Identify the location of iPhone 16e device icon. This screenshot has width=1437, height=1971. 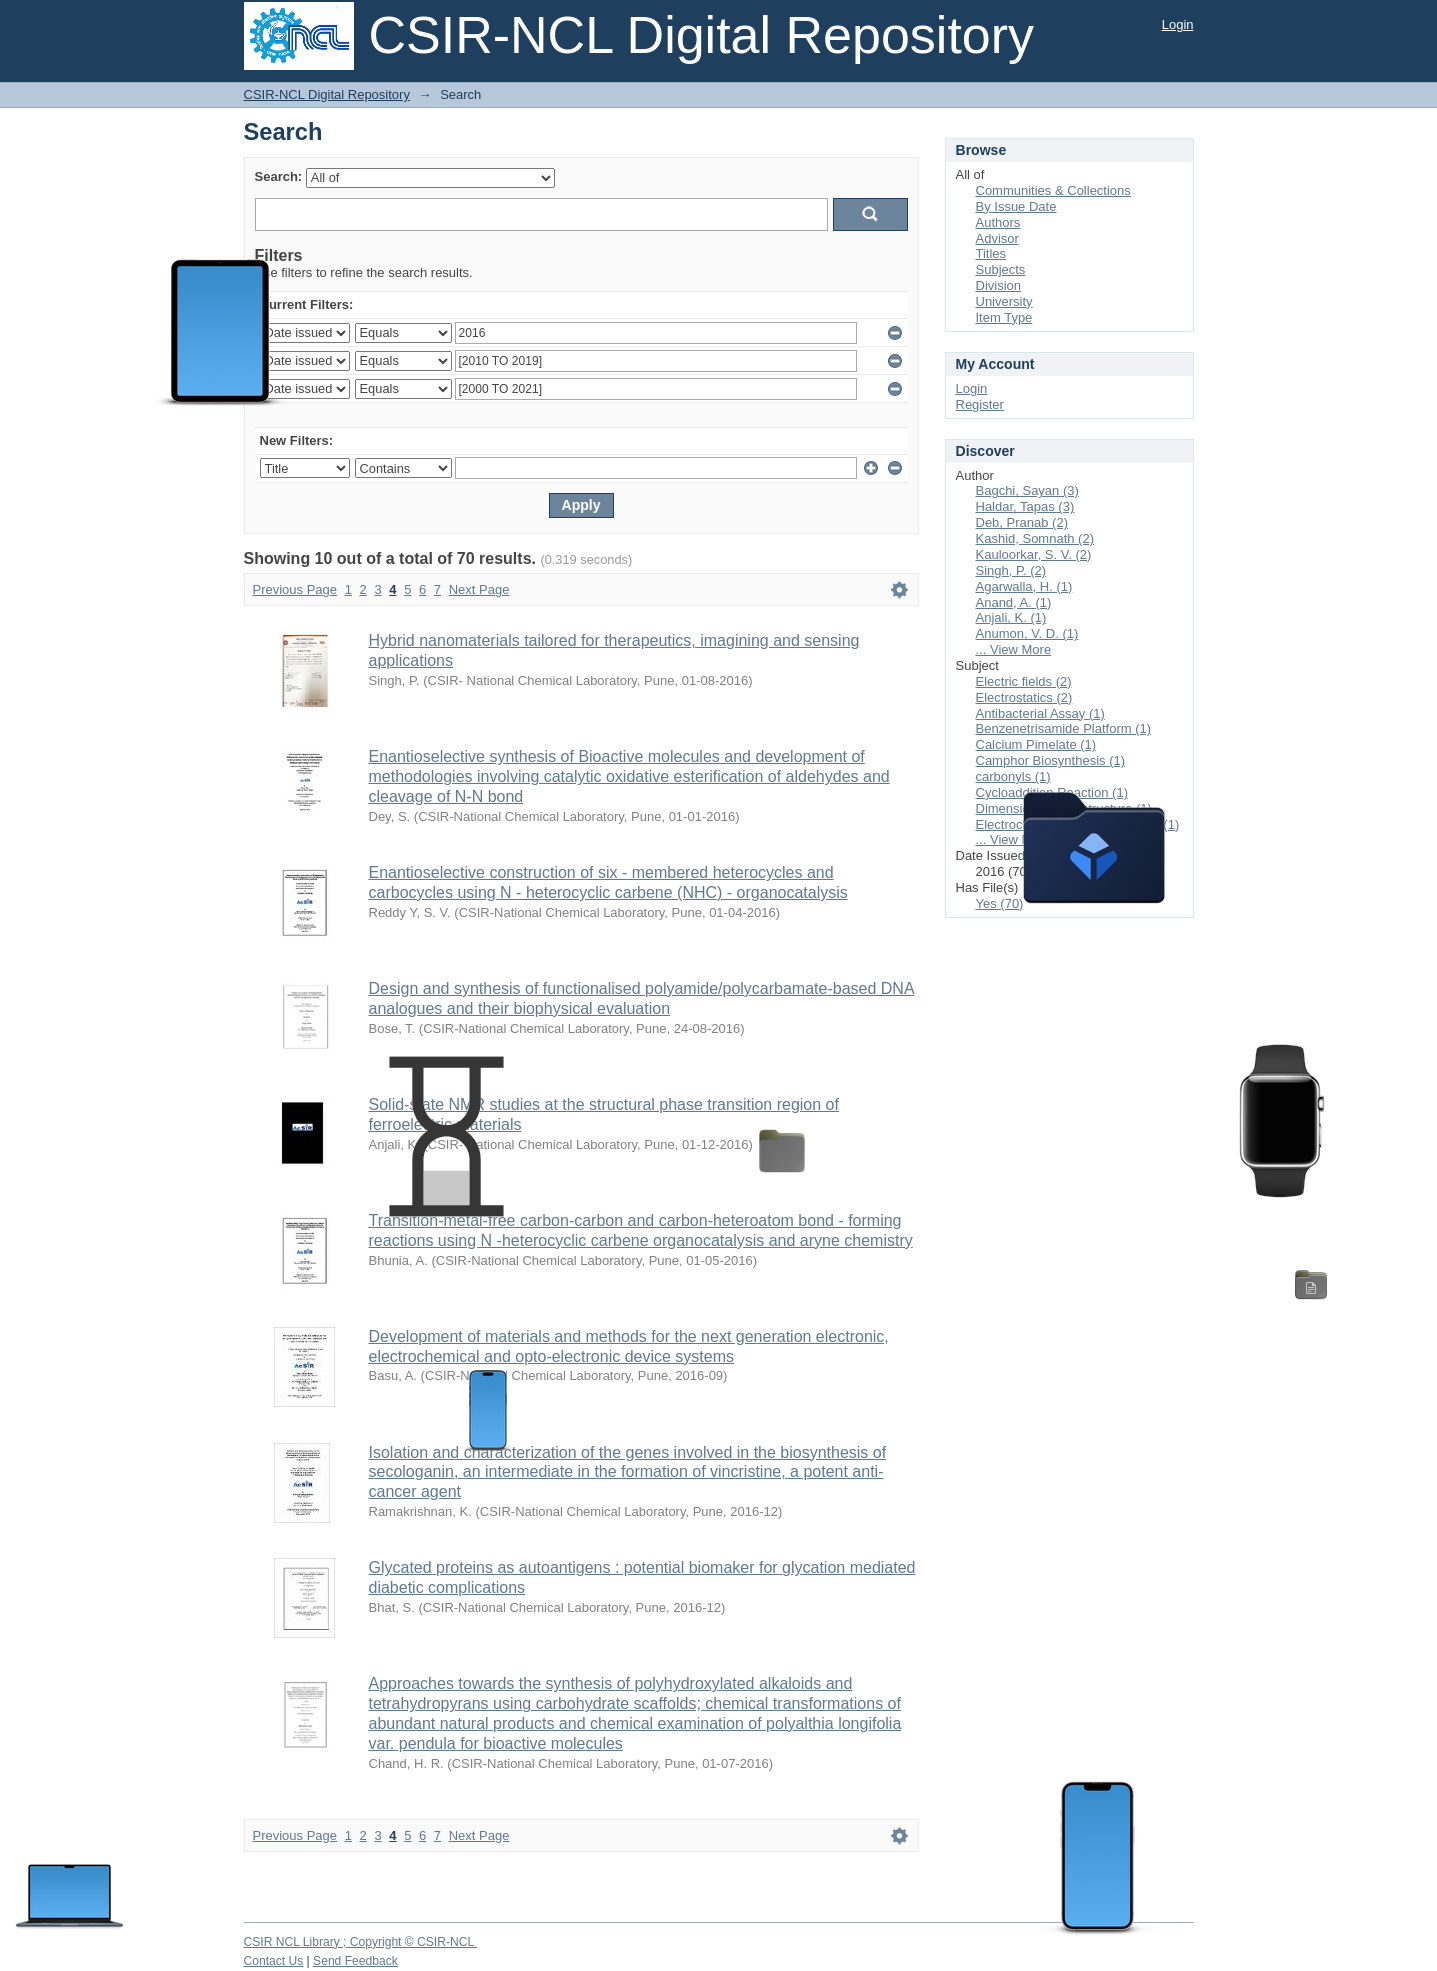
(1097, 1858).